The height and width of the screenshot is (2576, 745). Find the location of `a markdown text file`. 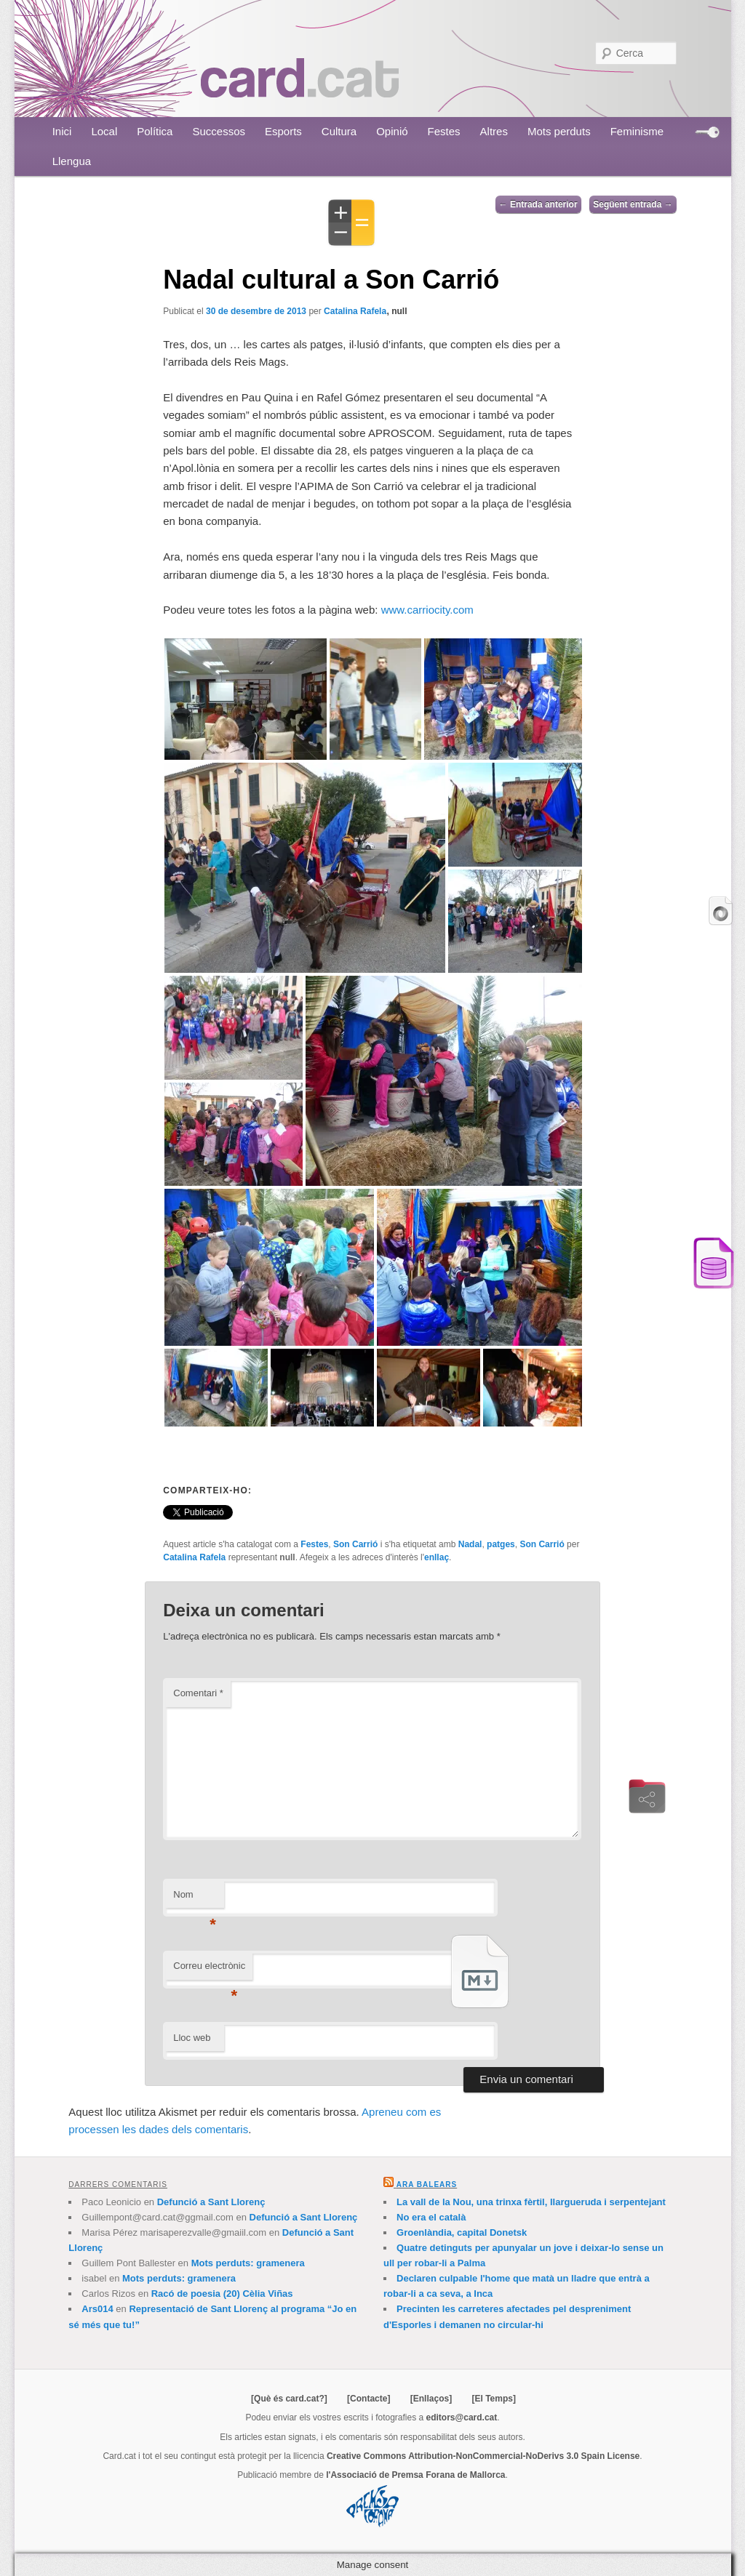

a markdown text file is located at coordinates (479, 1971).